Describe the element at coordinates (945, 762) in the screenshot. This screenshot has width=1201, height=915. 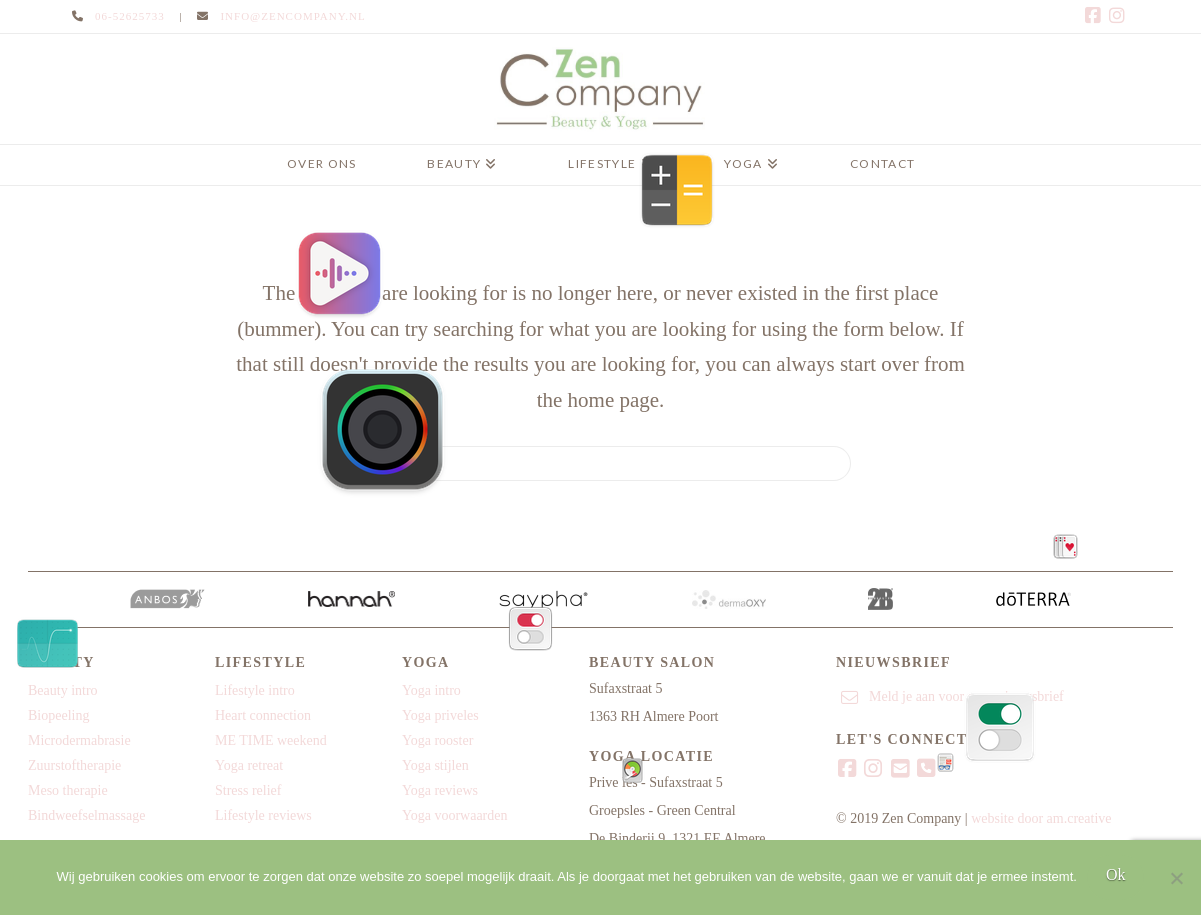
I see `open atril document viewer` at that location.